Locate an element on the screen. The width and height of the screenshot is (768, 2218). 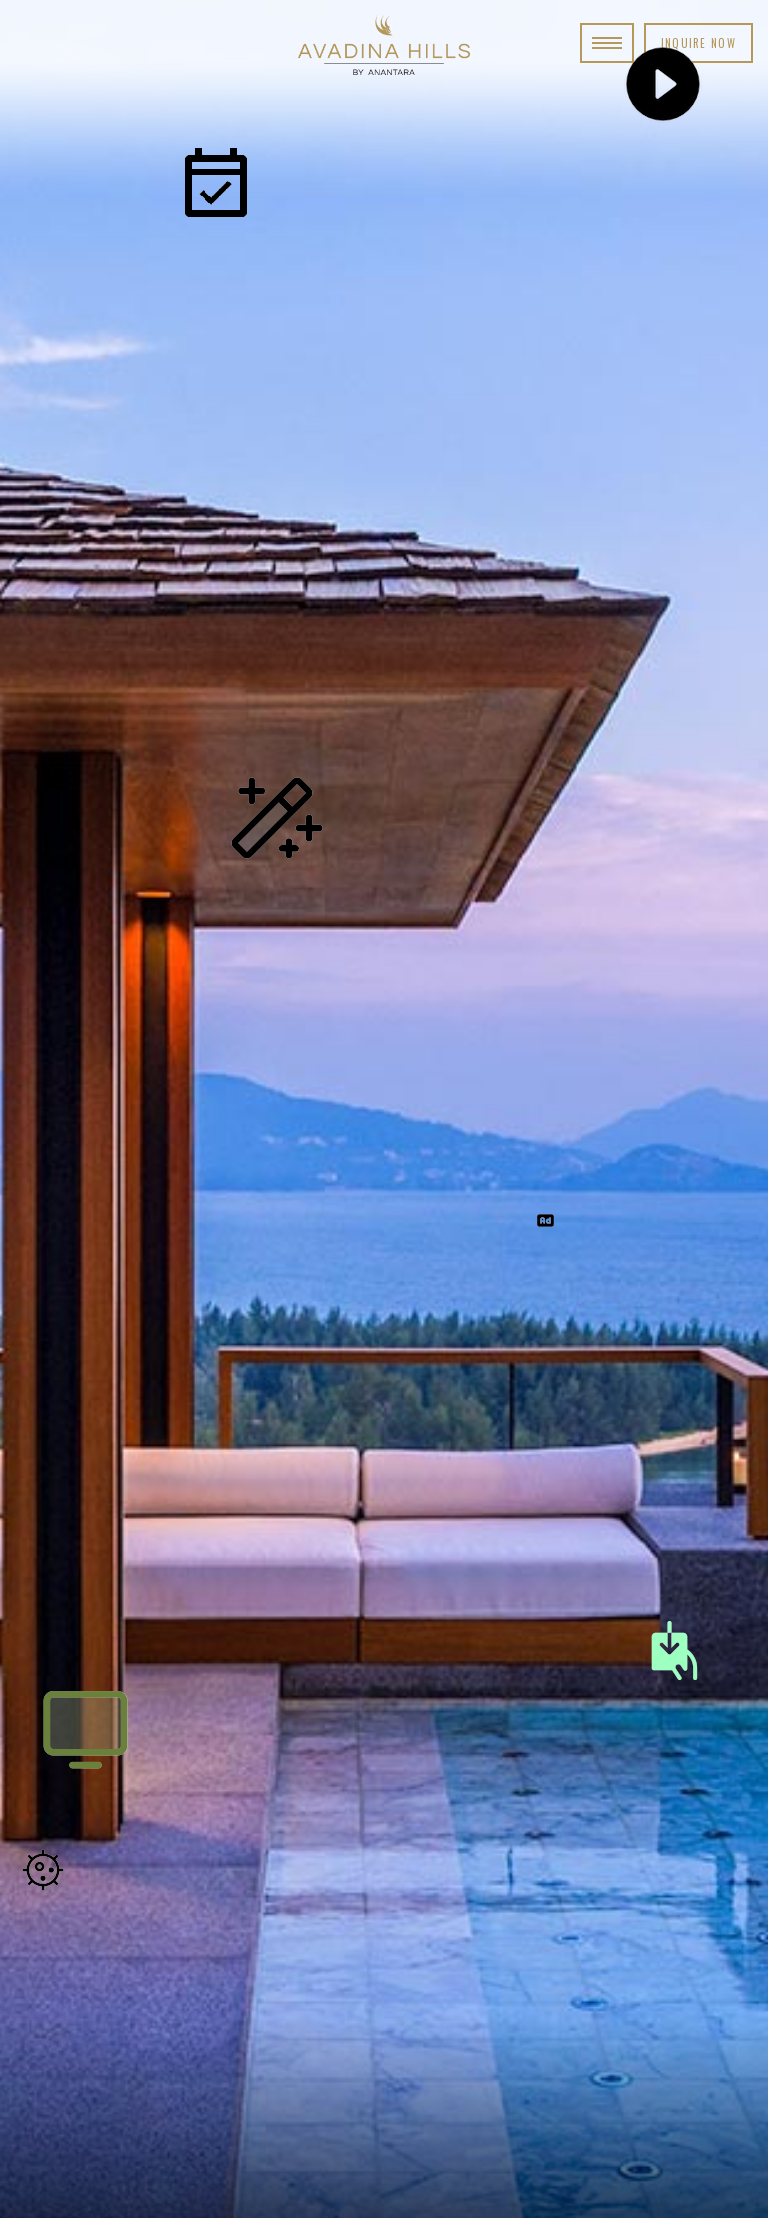
apply auto-enhance or smart adjustments is located at coordinates (272, 818).